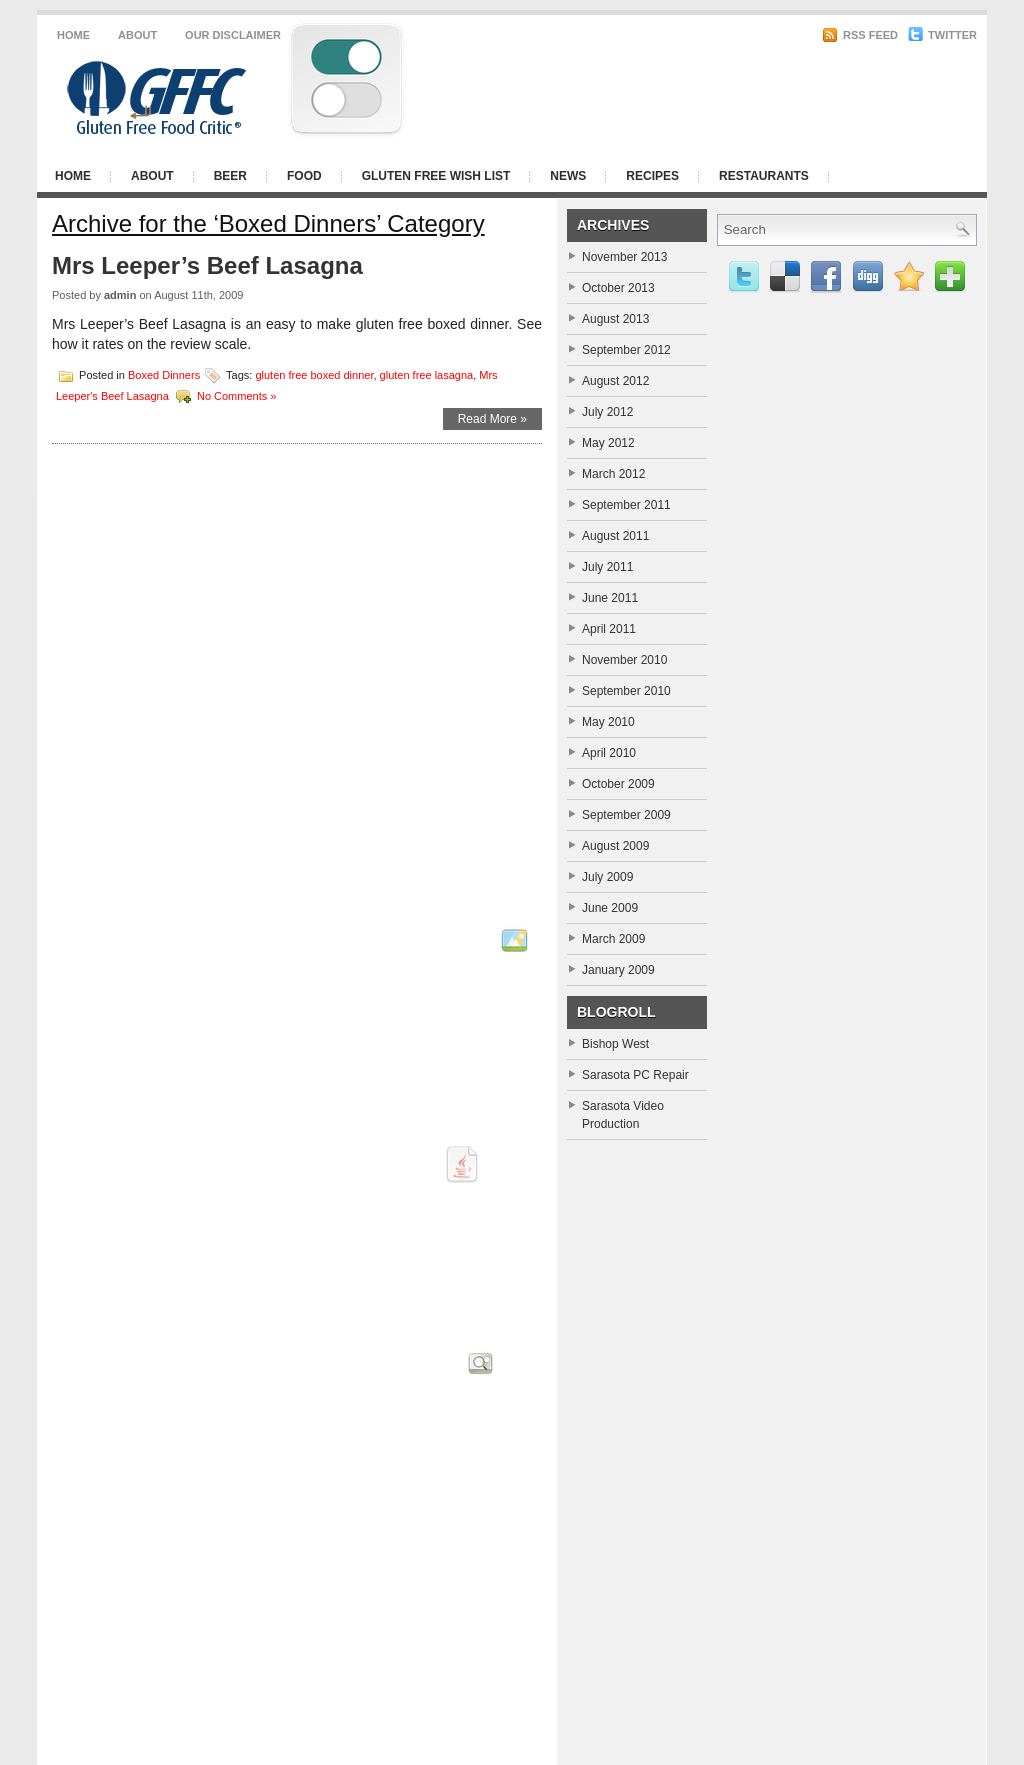 Image resolution: width=1024 pixels, height=1765 pixels. Describe the element at coordinates (140, 111) in the screenshot. I see `reply to all recipients in an email thread` at that location.